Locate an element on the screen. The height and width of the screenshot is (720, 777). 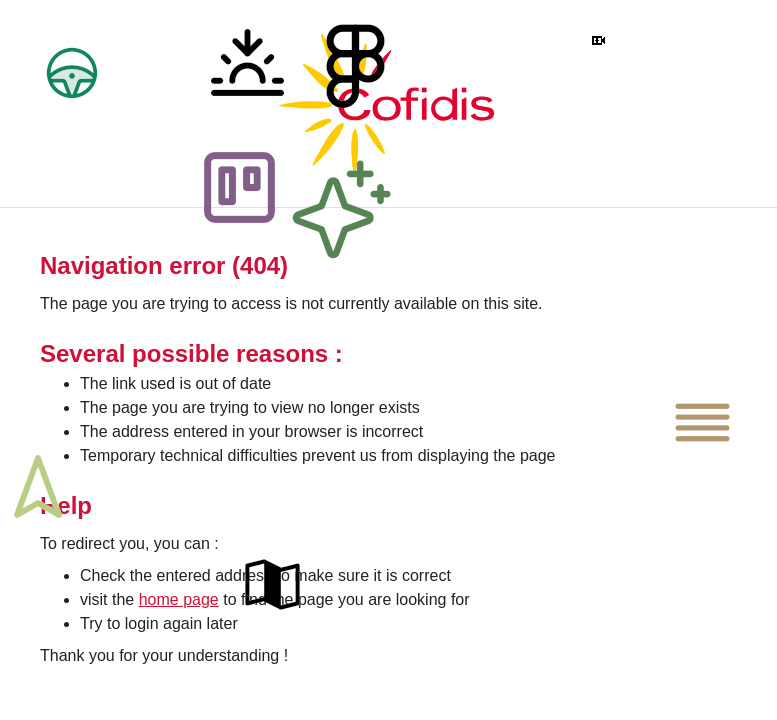
set display to evening or night mode is located at coordinates (247, 62).